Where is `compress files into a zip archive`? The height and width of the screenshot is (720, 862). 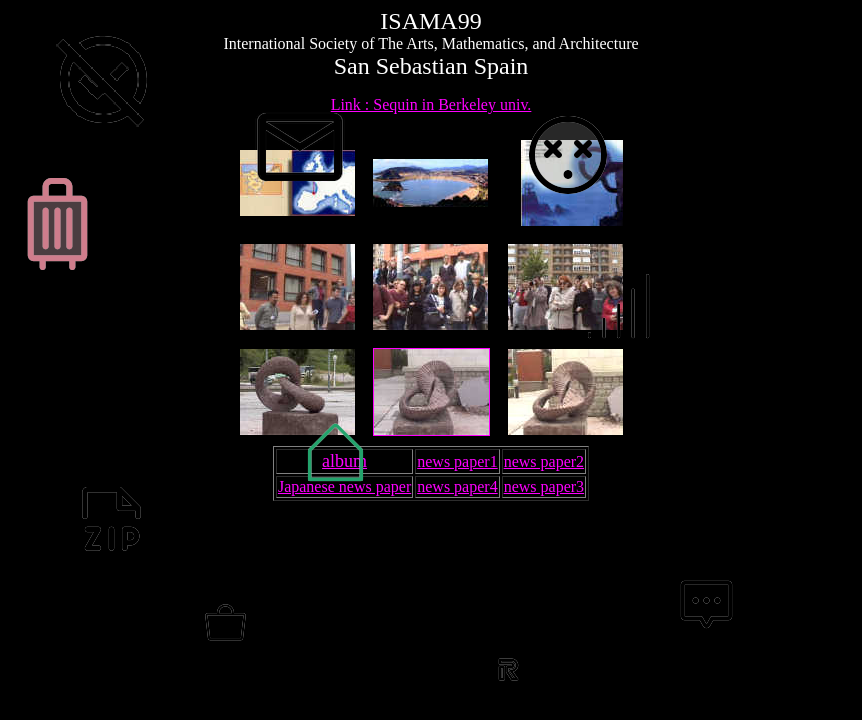
compress files into a zip archive is located at coordinates (111, 521).